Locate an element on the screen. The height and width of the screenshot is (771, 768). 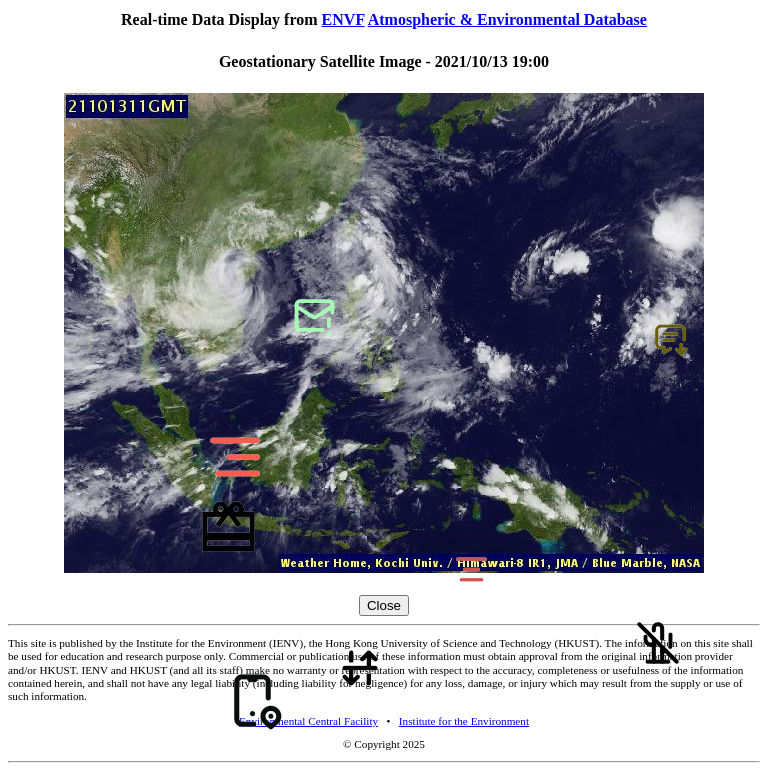
redeem a gift card or promo code is located at coordinates (228, 527).